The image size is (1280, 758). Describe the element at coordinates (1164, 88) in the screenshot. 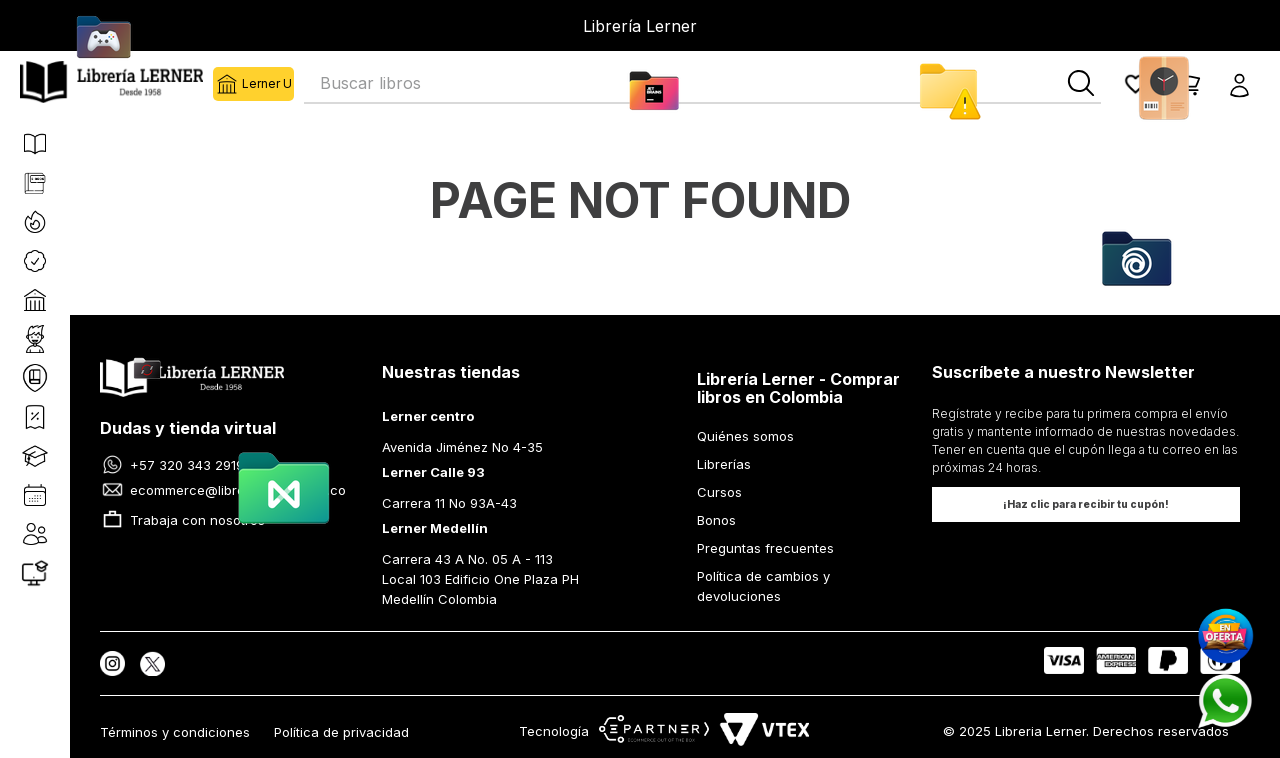

I see `package manager is processing or waiting` at that location.